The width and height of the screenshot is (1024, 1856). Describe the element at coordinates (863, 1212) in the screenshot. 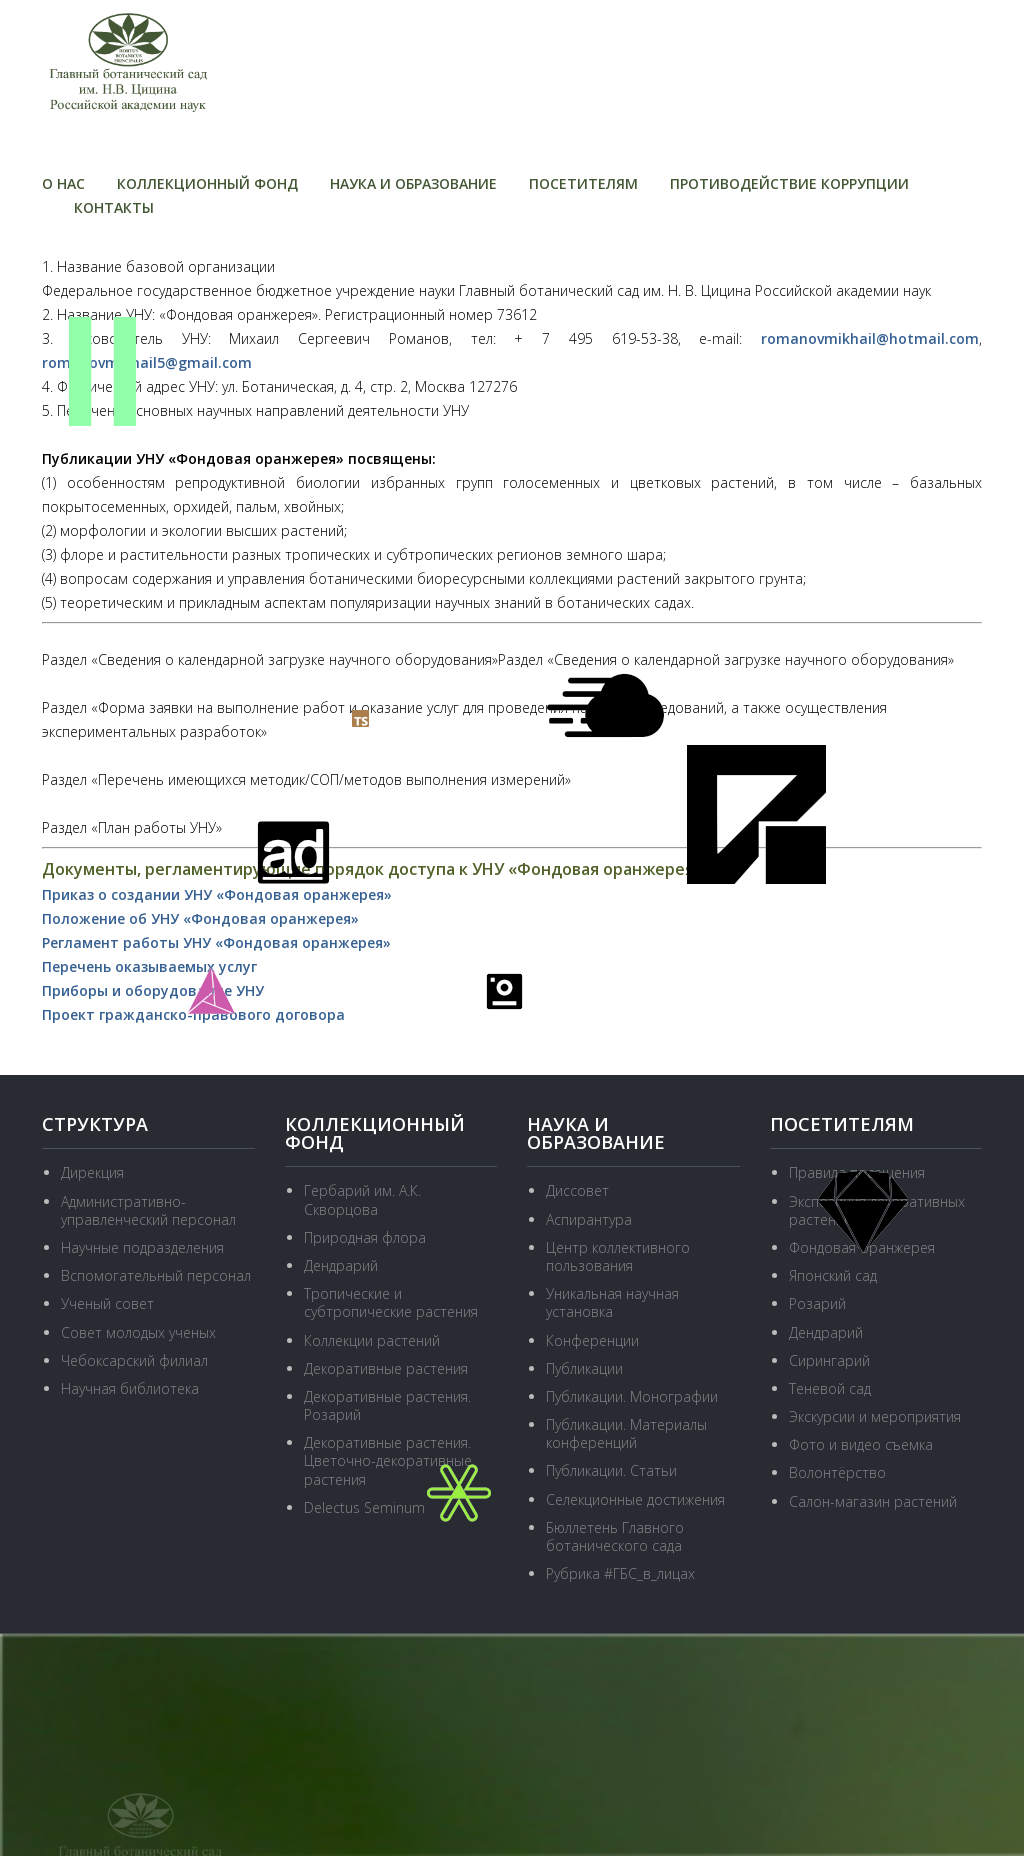

I see `open sketch design app` at that location.